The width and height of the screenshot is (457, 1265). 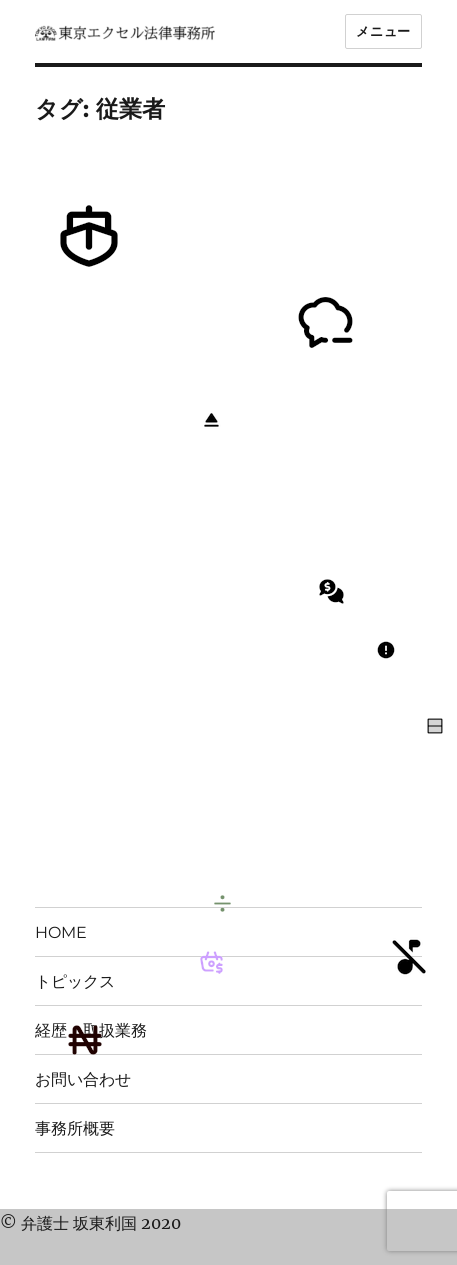 I want to click on indicates an error or problem has occurred, so click(x=386, y=650).